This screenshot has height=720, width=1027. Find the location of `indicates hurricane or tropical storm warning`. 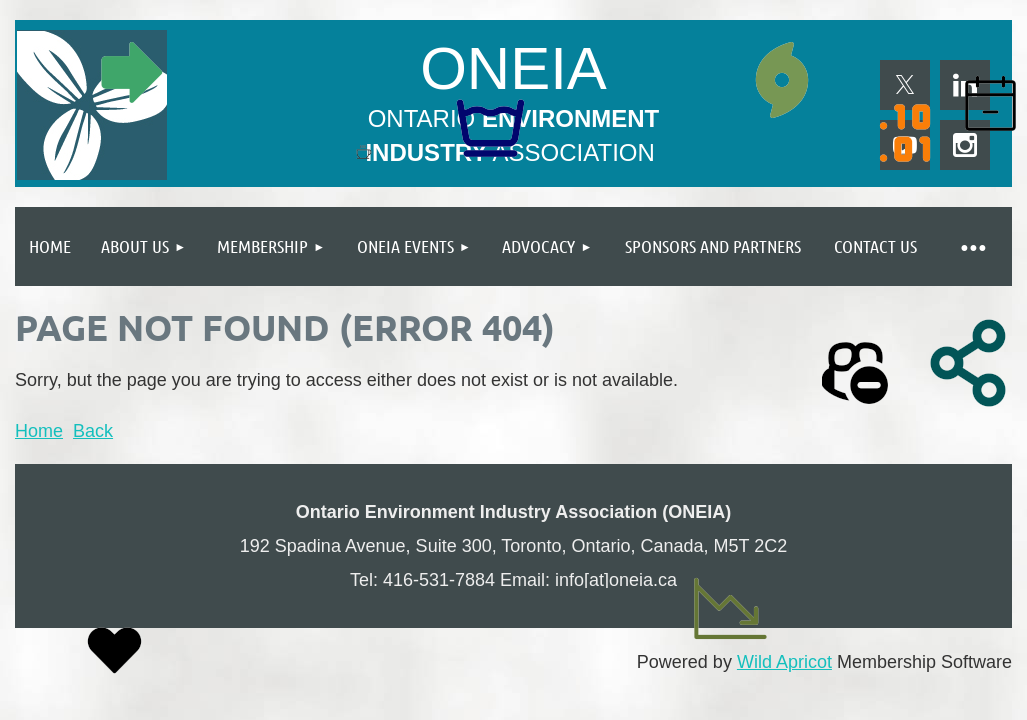

indicates hurricane or tropical storm warning is located at coordinates (782, 80).